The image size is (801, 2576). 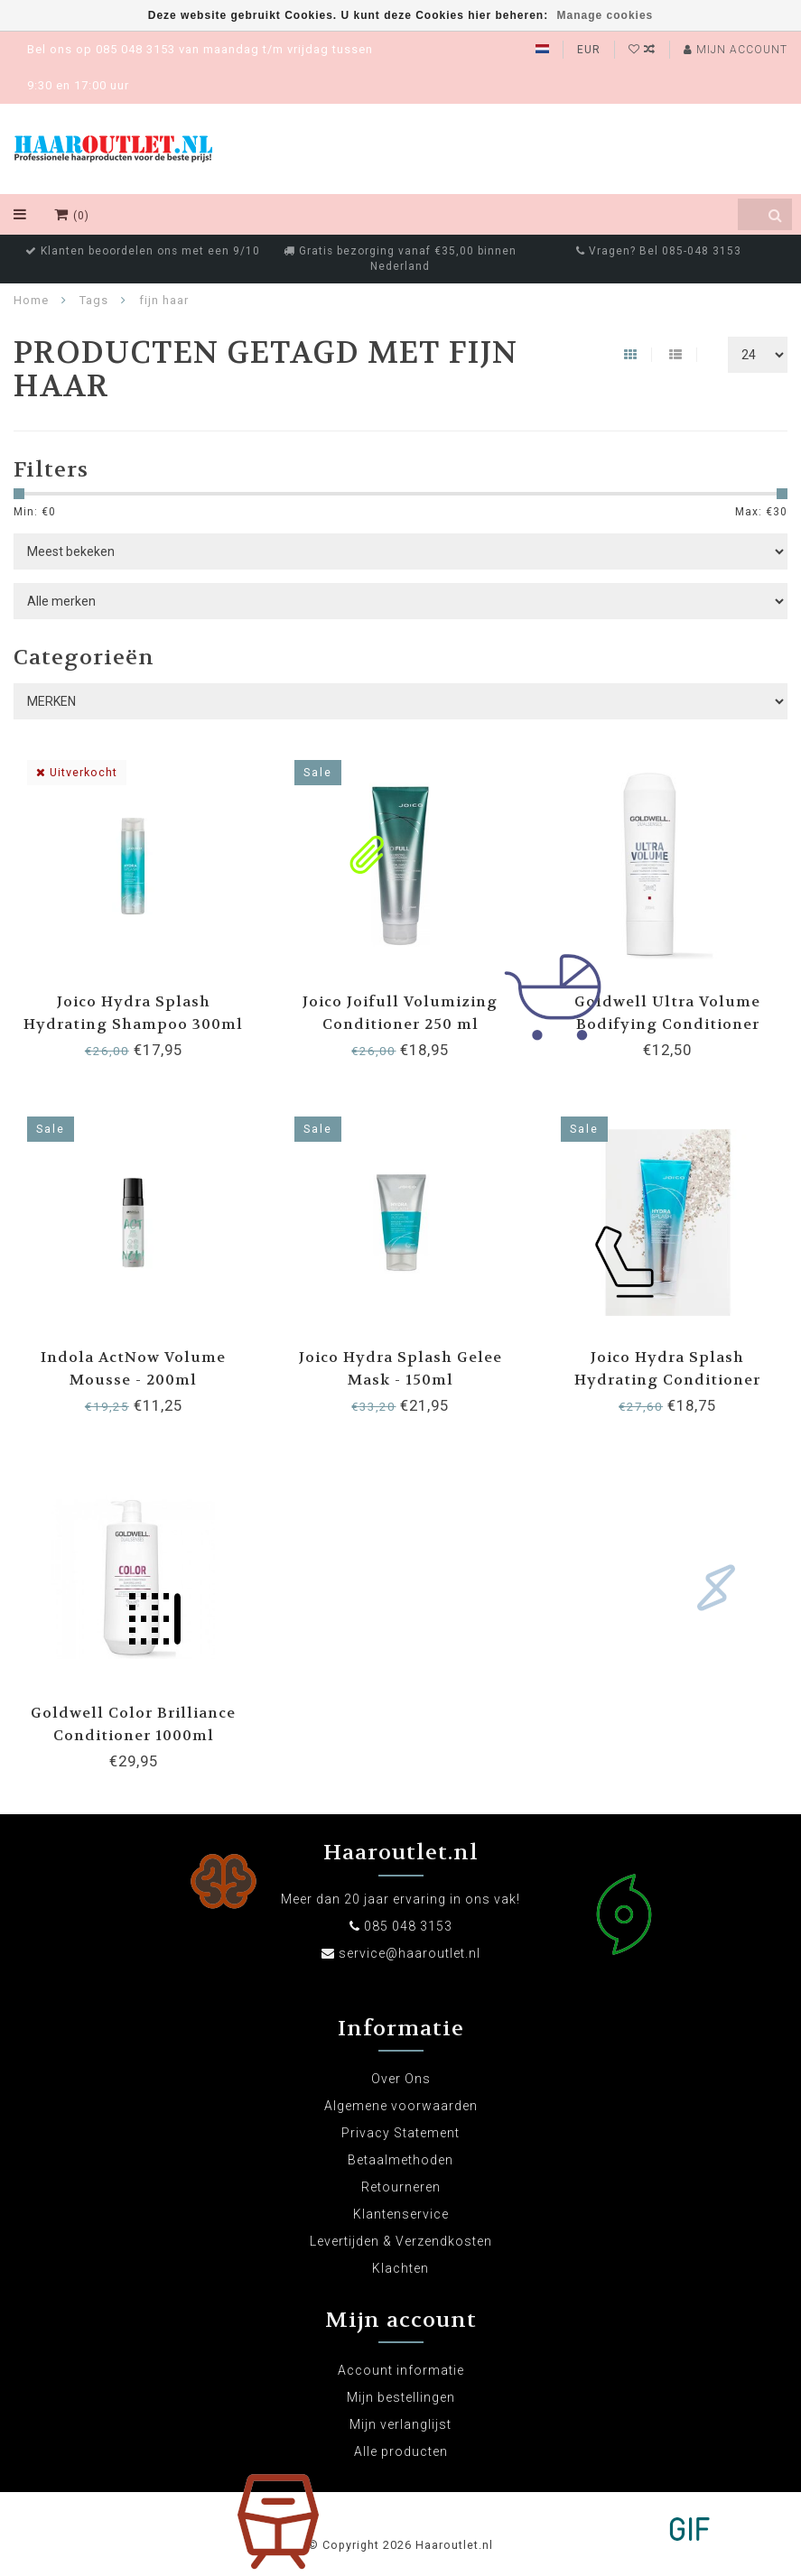 I want to click on indicates hurricane or tropical storm warning, so click(x=624, y=1914).